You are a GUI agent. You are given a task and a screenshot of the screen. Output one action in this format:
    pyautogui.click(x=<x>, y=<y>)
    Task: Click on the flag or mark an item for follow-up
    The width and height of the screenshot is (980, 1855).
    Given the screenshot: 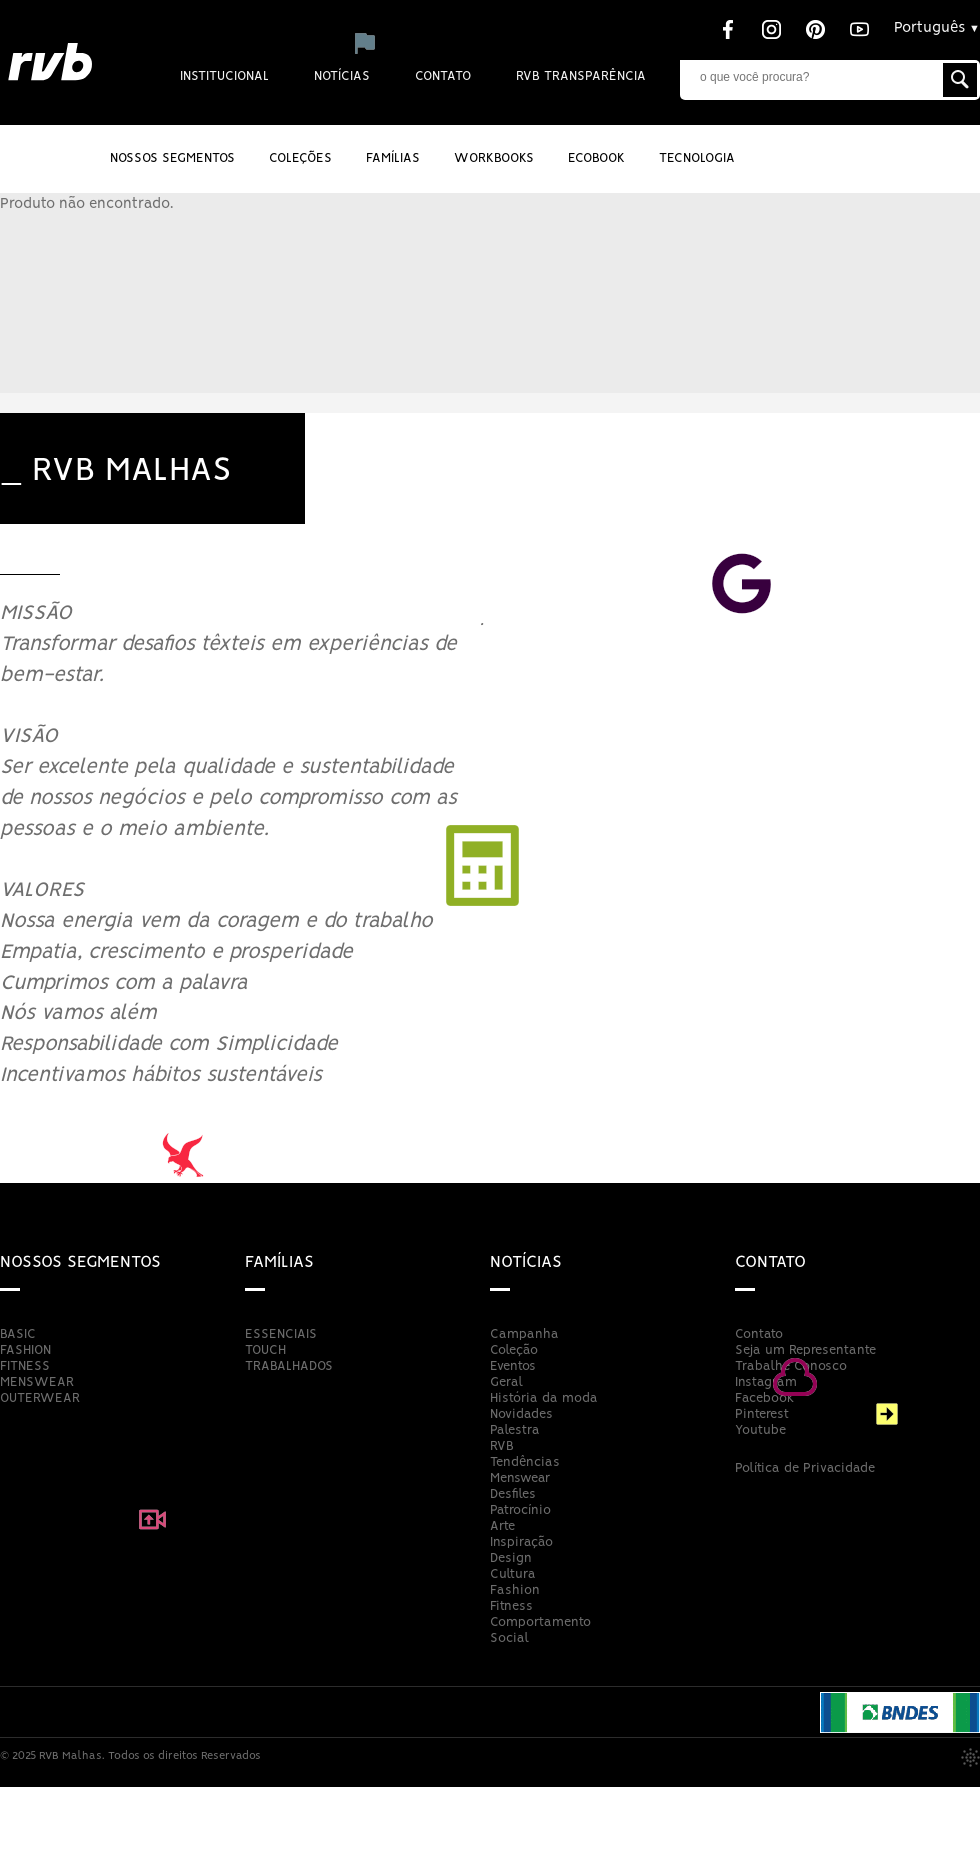 What is the action you would take?
    pyautogui.click(x=365, y=43)
    